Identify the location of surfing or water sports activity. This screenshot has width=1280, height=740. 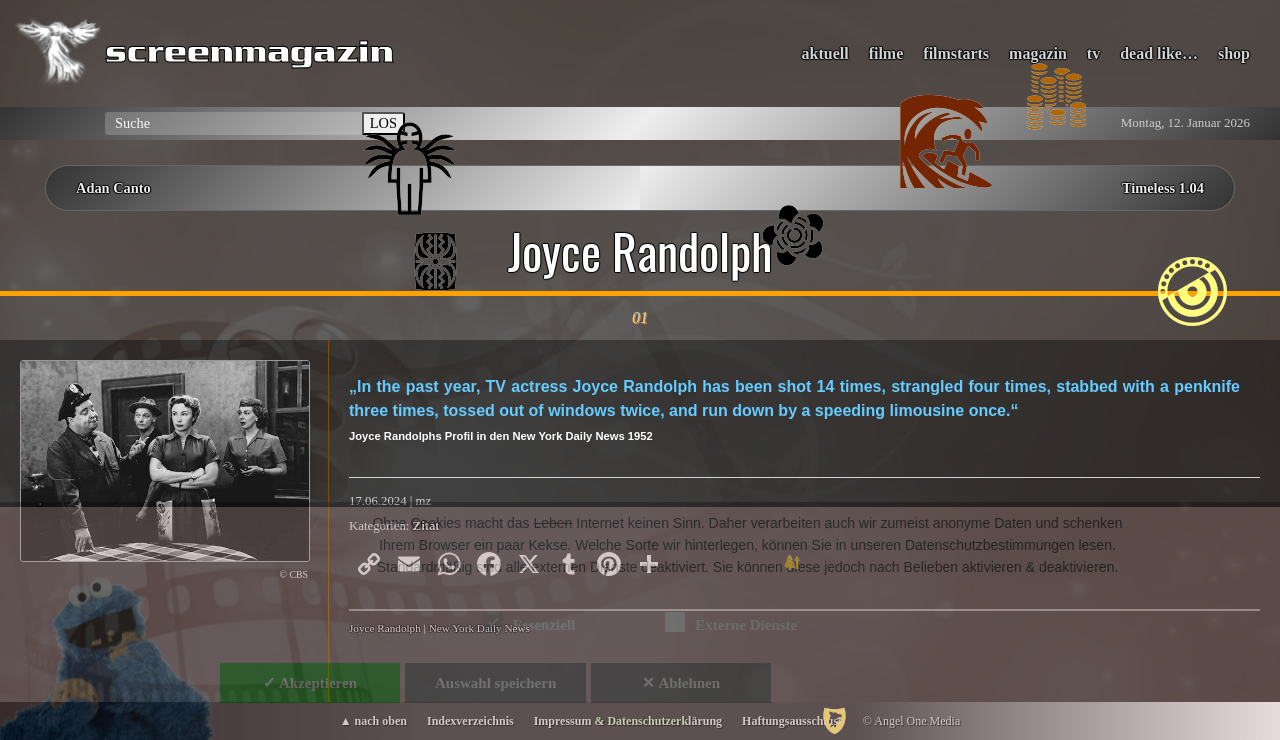
(946, 141).